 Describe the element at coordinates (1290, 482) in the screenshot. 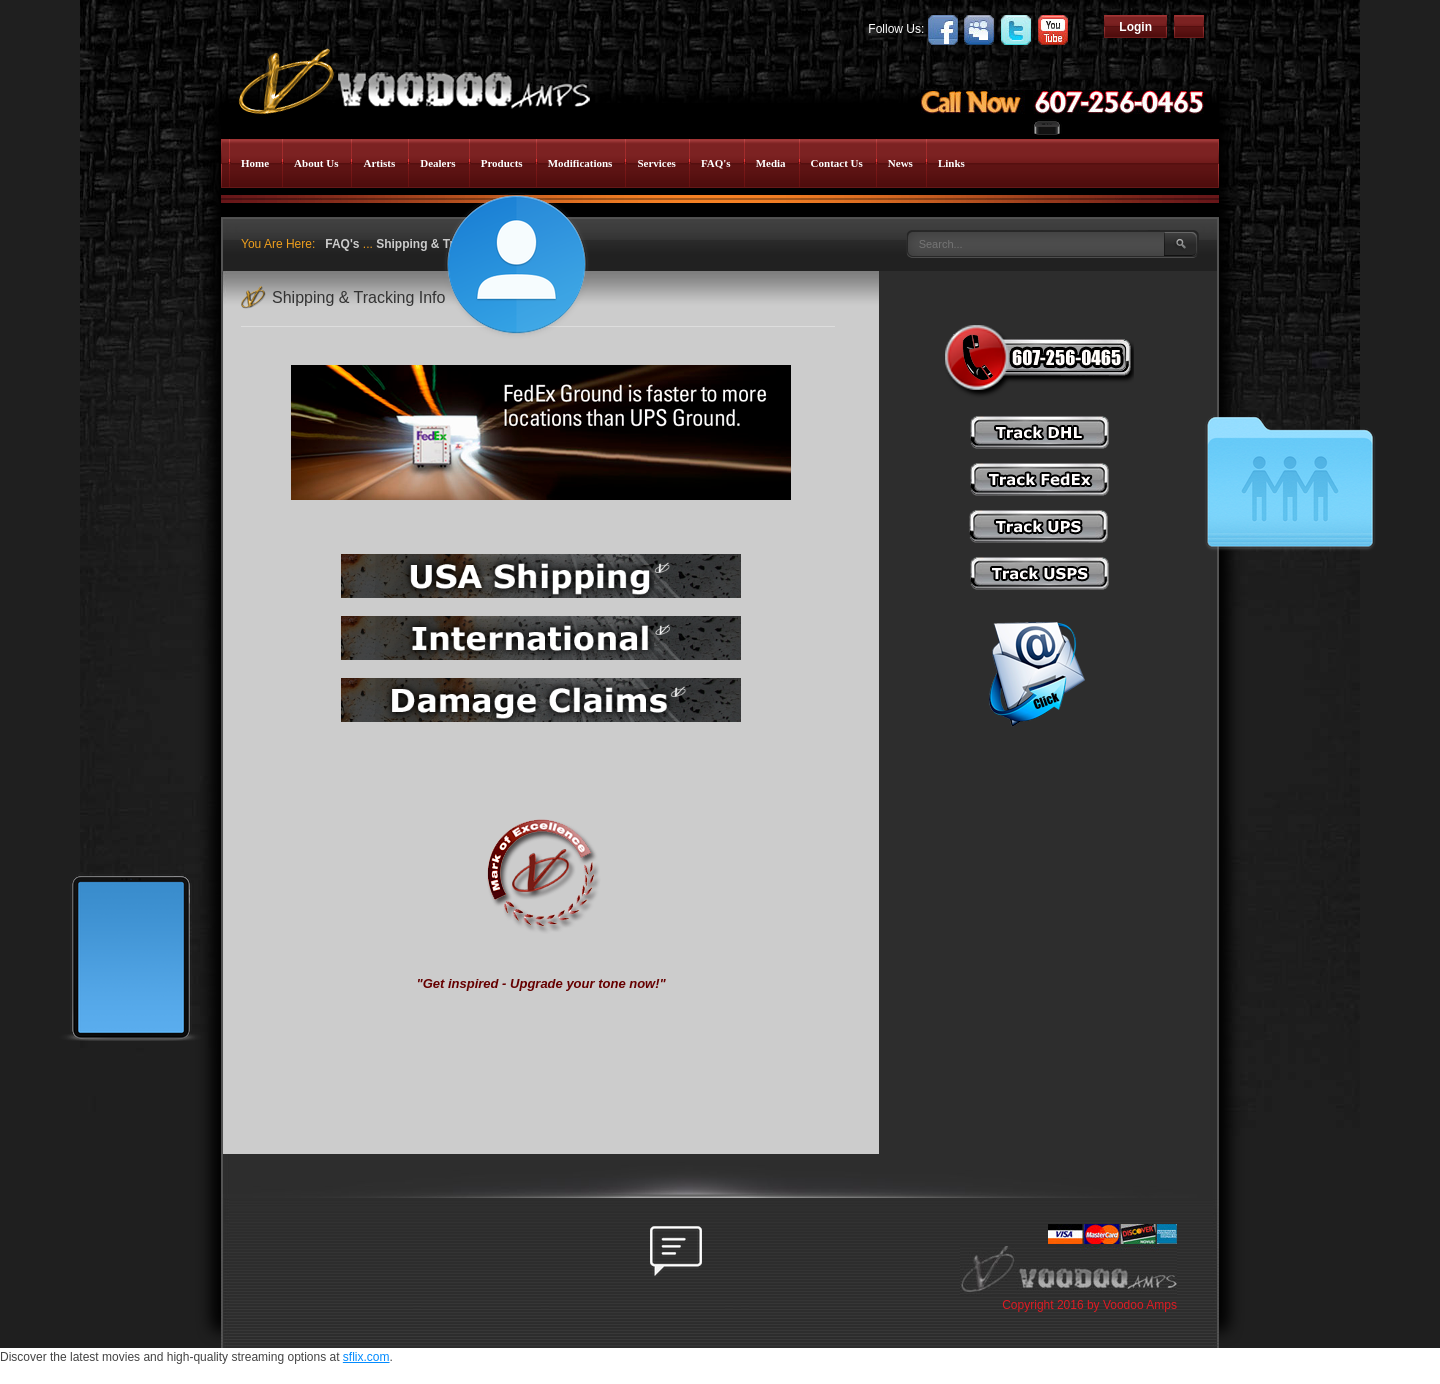

I see `access shared network folder` at that location.